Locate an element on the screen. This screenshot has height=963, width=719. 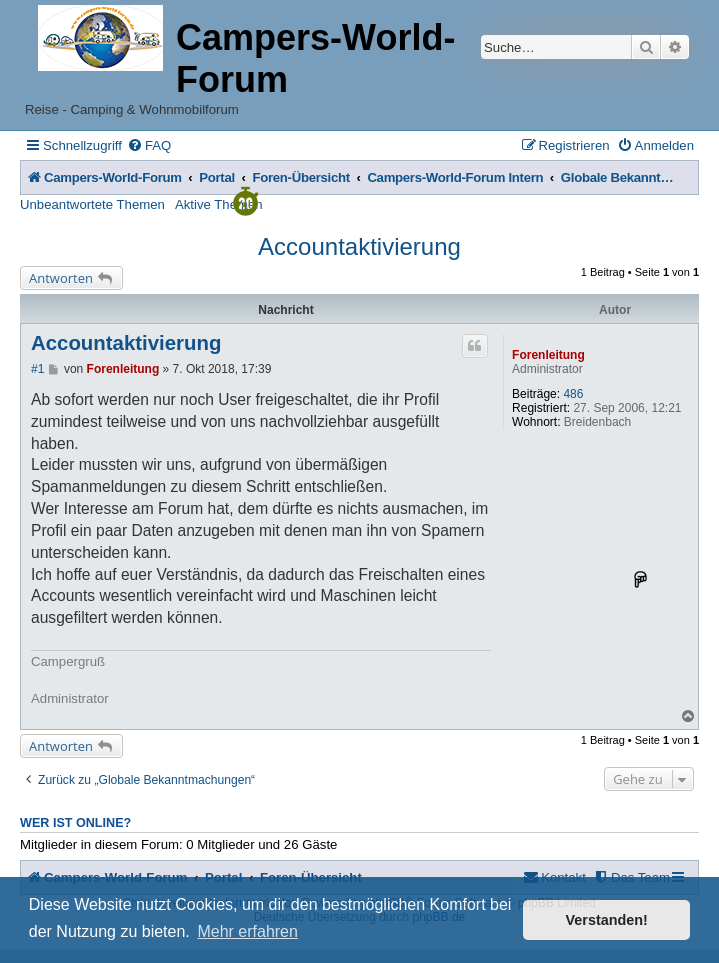
set a 20-second timer is located at coordinates (245, 201).